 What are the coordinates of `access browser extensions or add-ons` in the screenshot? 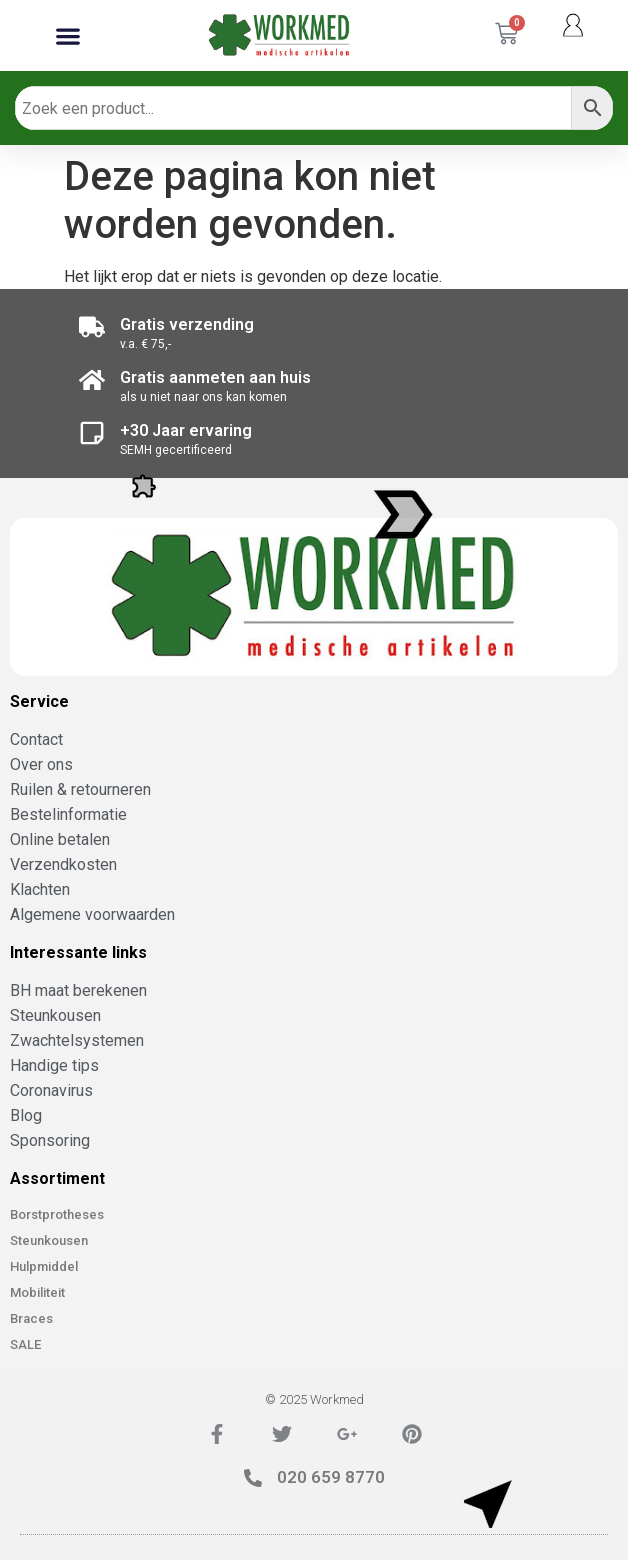 It's located at (144, 485).